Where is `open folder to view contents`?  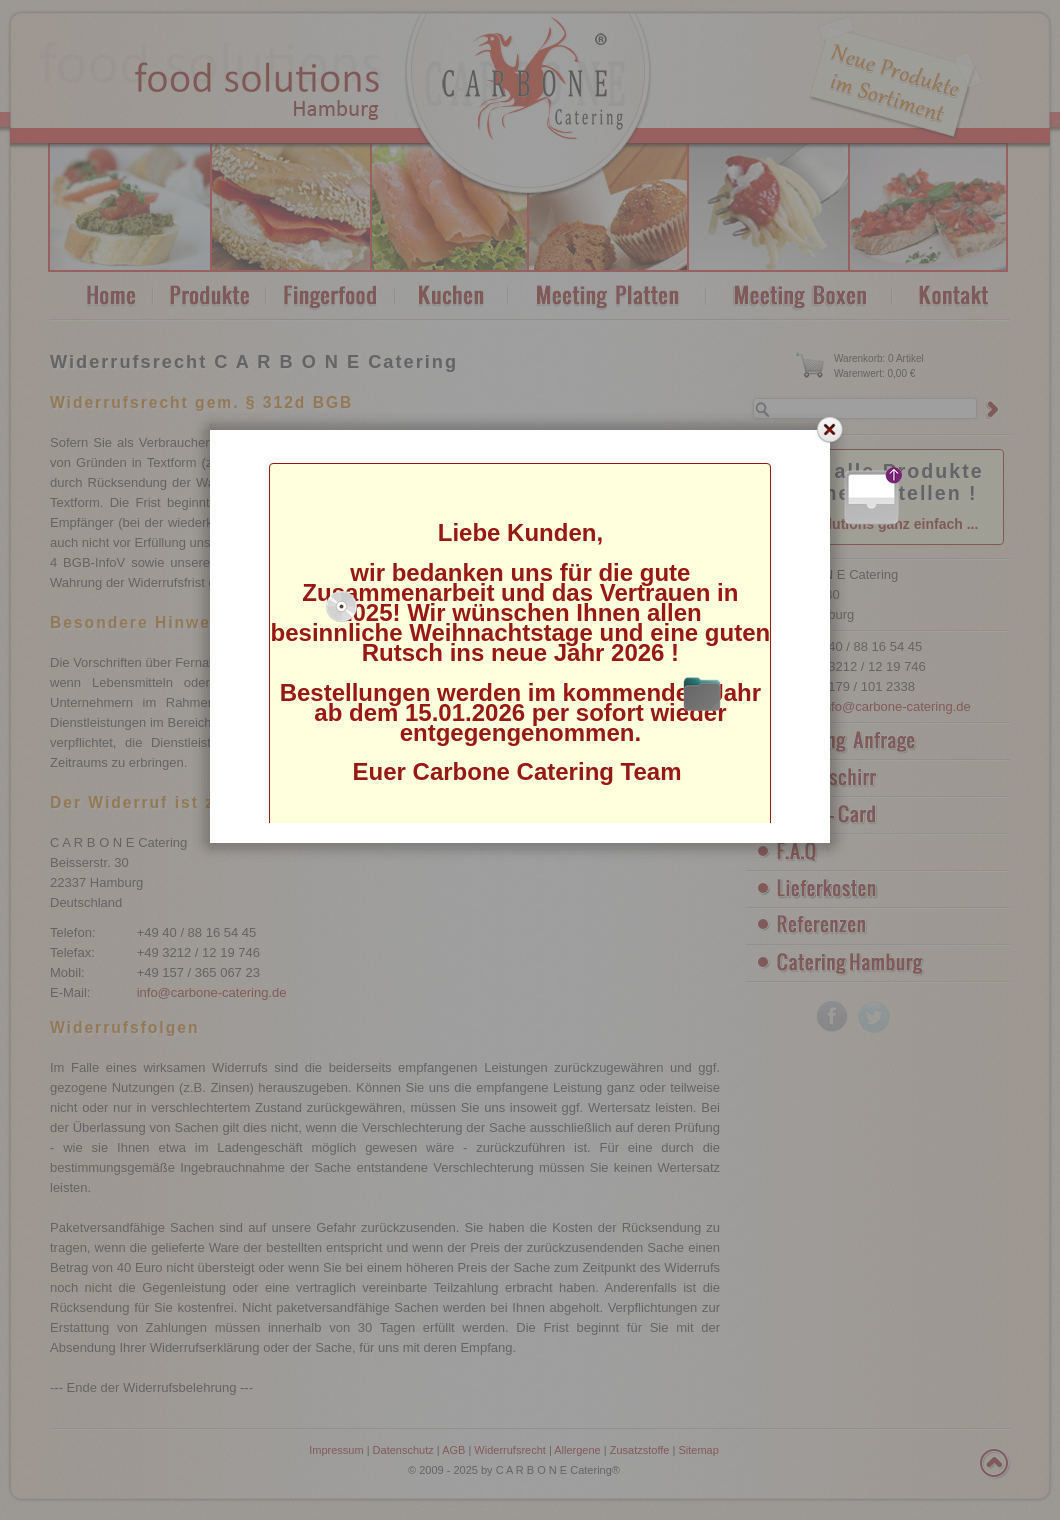
open folder to view contents is located at coordinates (702, 694).